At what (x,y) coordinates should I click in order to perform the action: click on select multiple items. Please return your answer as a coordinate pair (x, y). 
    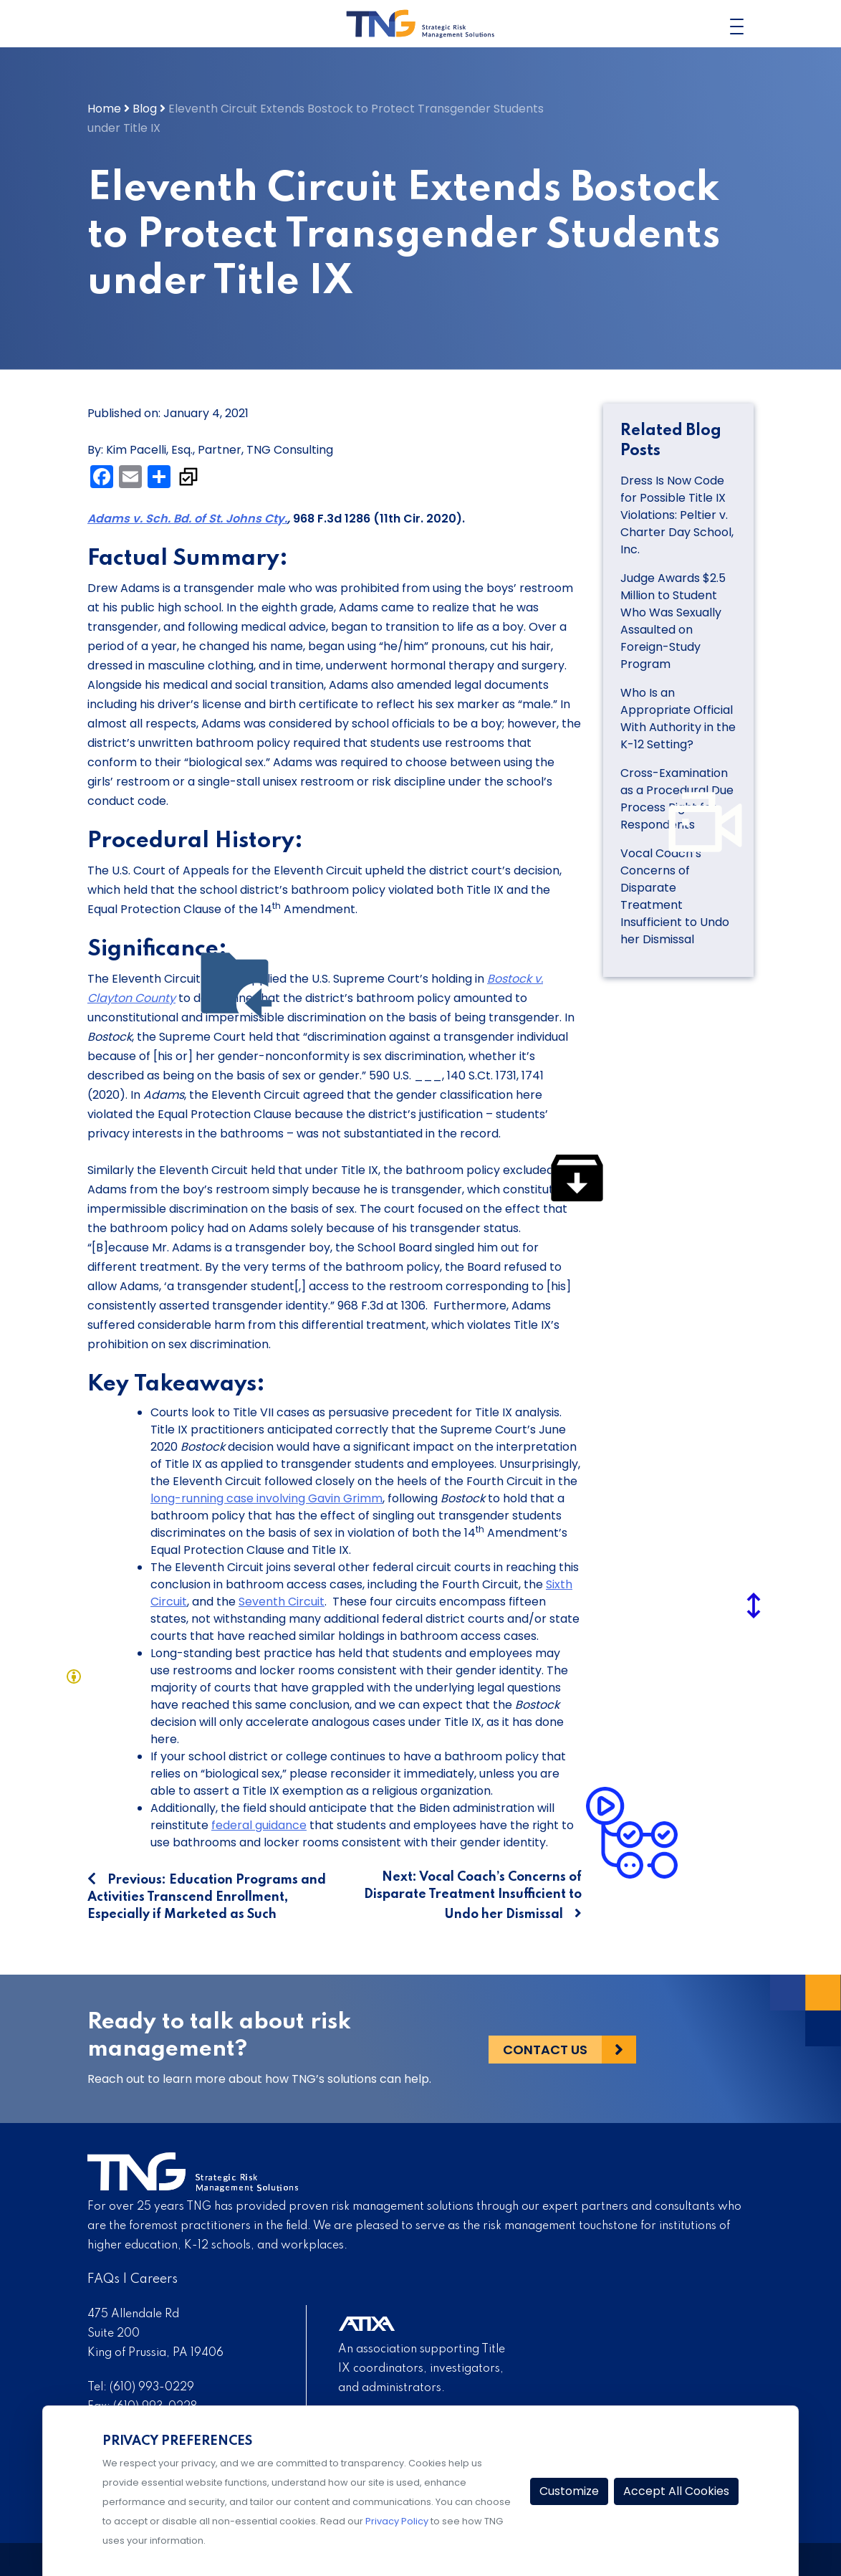
    Looking at the image, I should click on (188, 477).